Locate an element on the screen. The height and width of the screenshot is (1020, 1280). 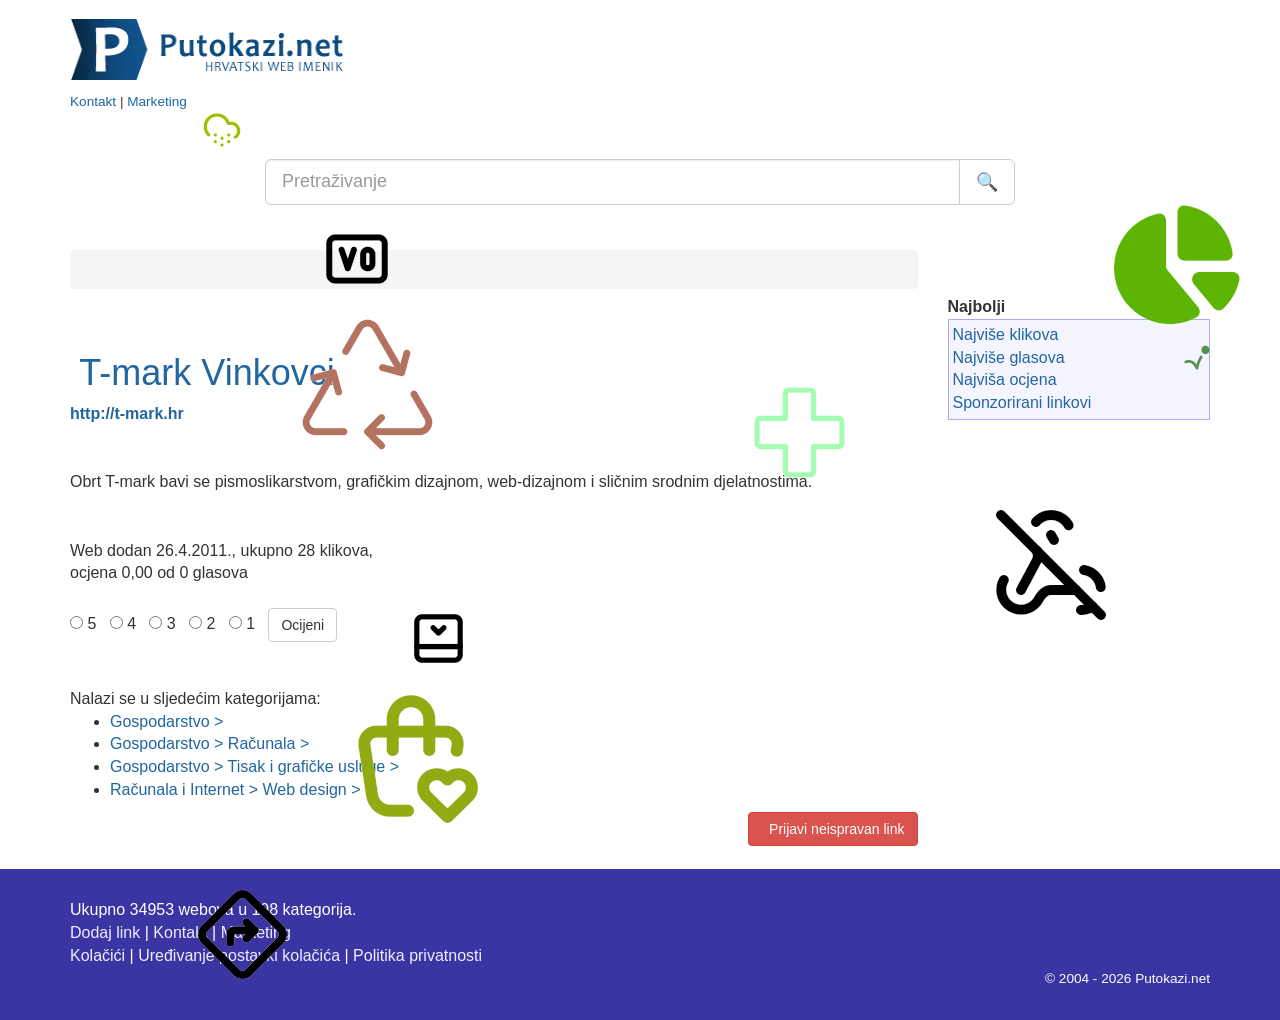
toggle voiceover or voice output settings is located at coordinates (357, 259).